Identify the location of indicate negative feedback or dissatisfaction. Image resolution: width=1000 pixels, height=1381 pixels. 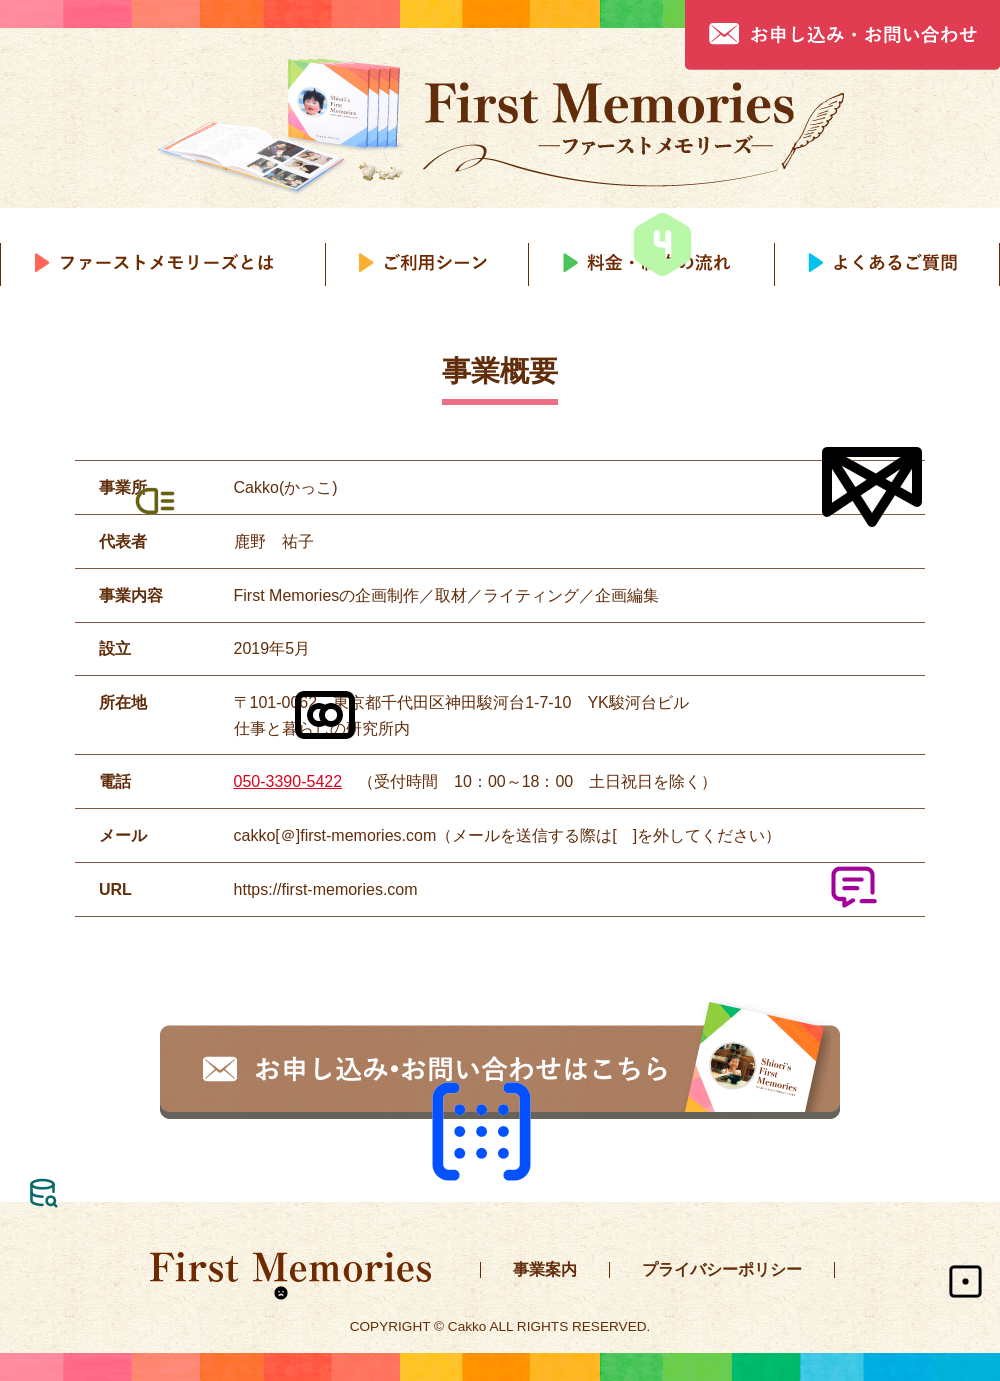
(281, 1293).